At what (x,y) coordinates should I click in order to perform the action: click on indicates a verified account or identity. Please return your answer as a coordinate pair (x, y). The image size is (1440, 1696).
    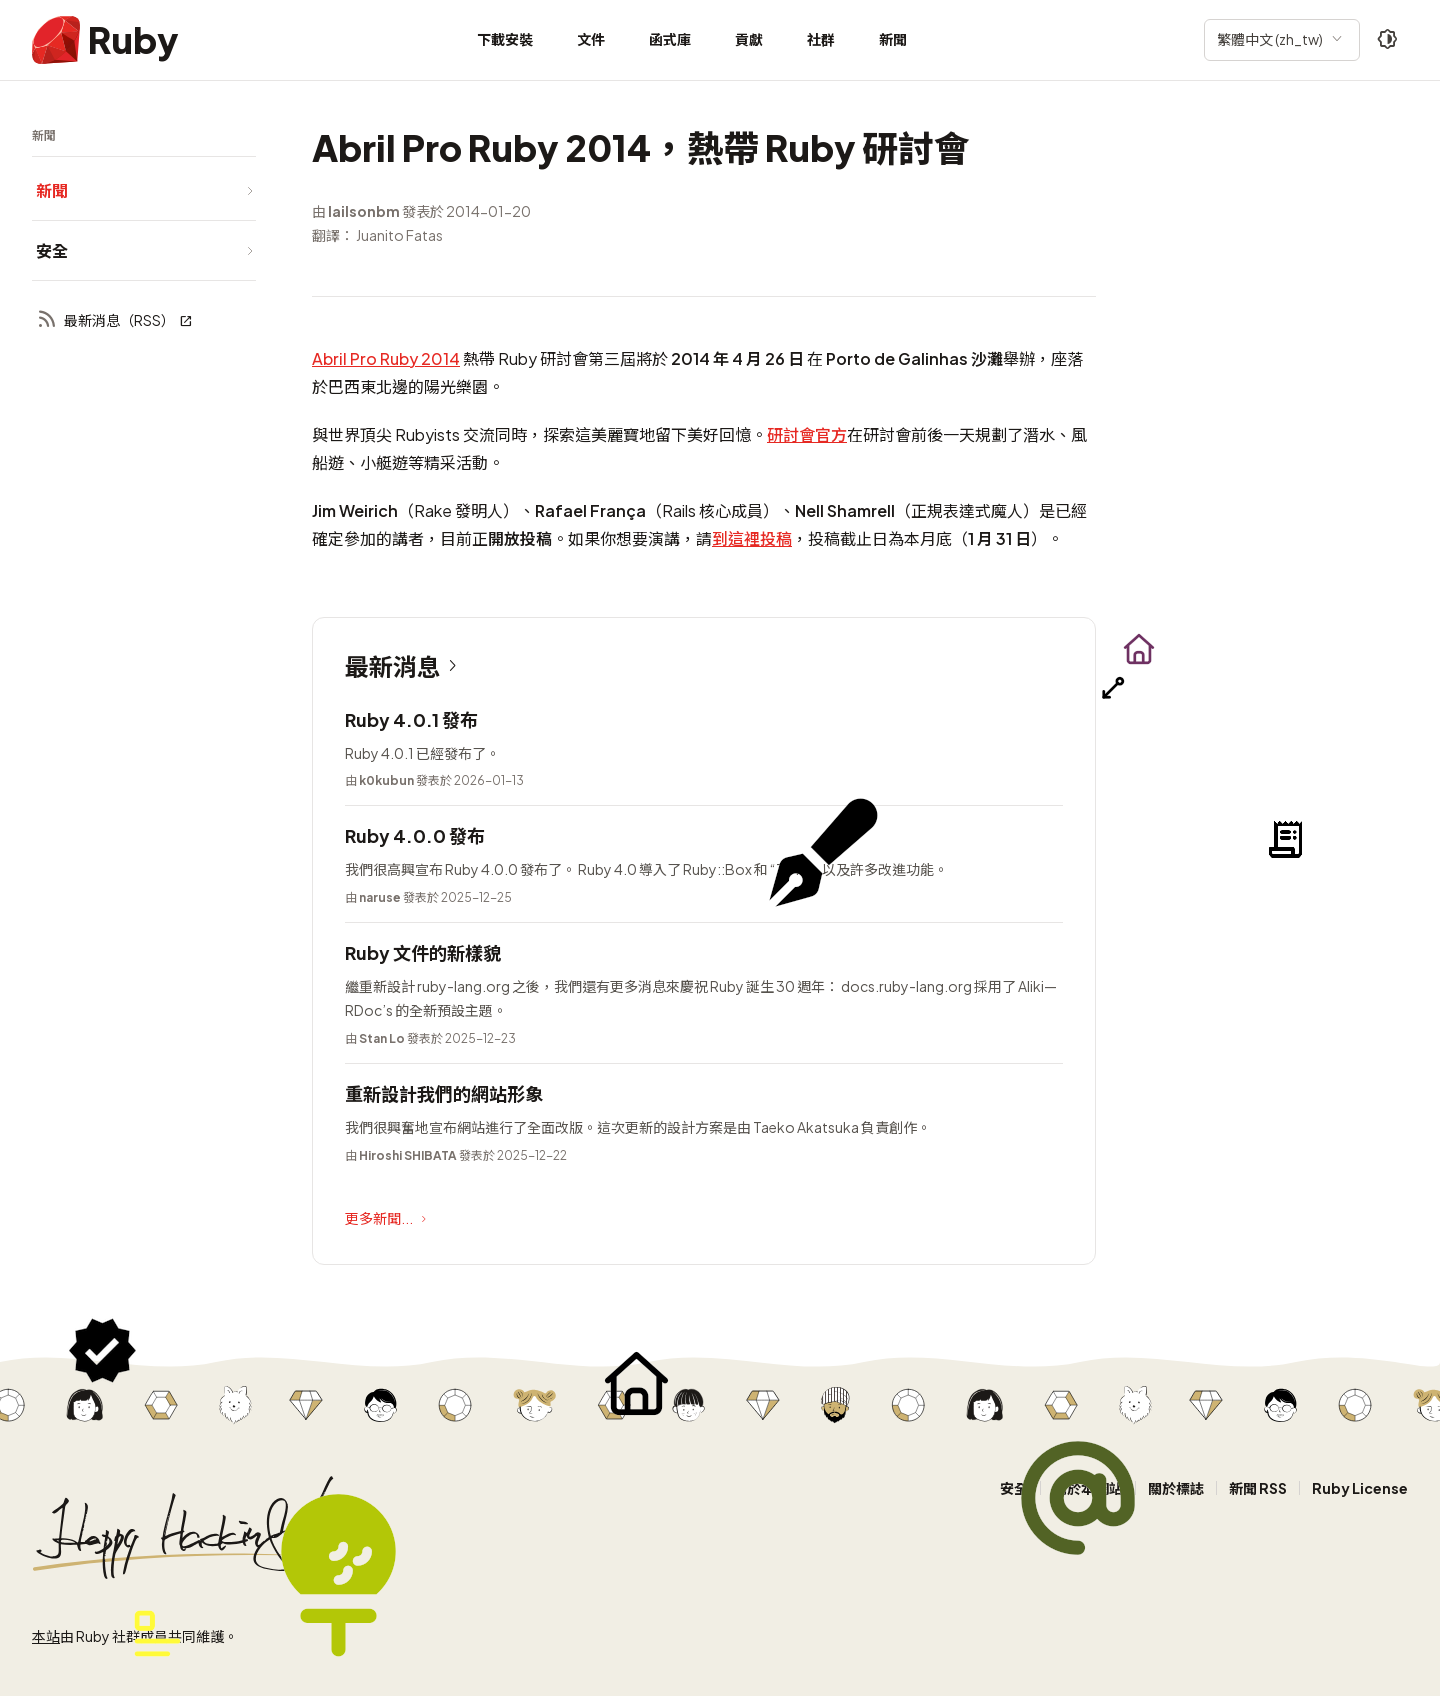
    Looking at the image, I should click on (102, 1350).